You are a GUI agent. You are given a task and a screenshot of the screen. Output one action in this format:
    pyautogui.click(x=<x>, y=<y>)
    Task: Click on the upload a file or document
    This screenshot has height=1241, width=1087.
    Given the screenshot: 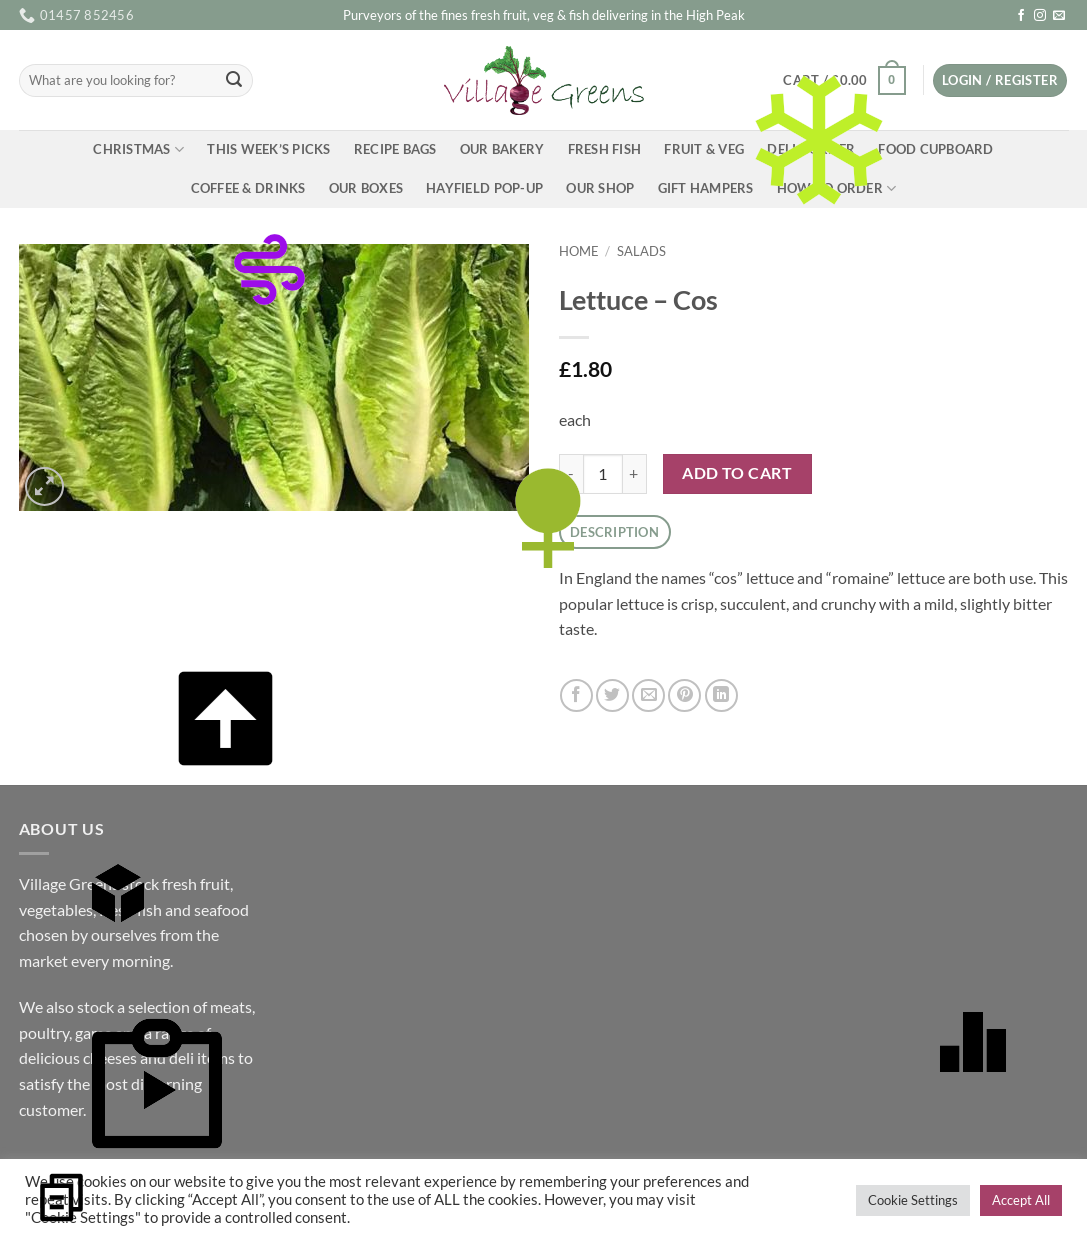 What is the action you would take?
    pyautogui.click(x=225, y=718)
    